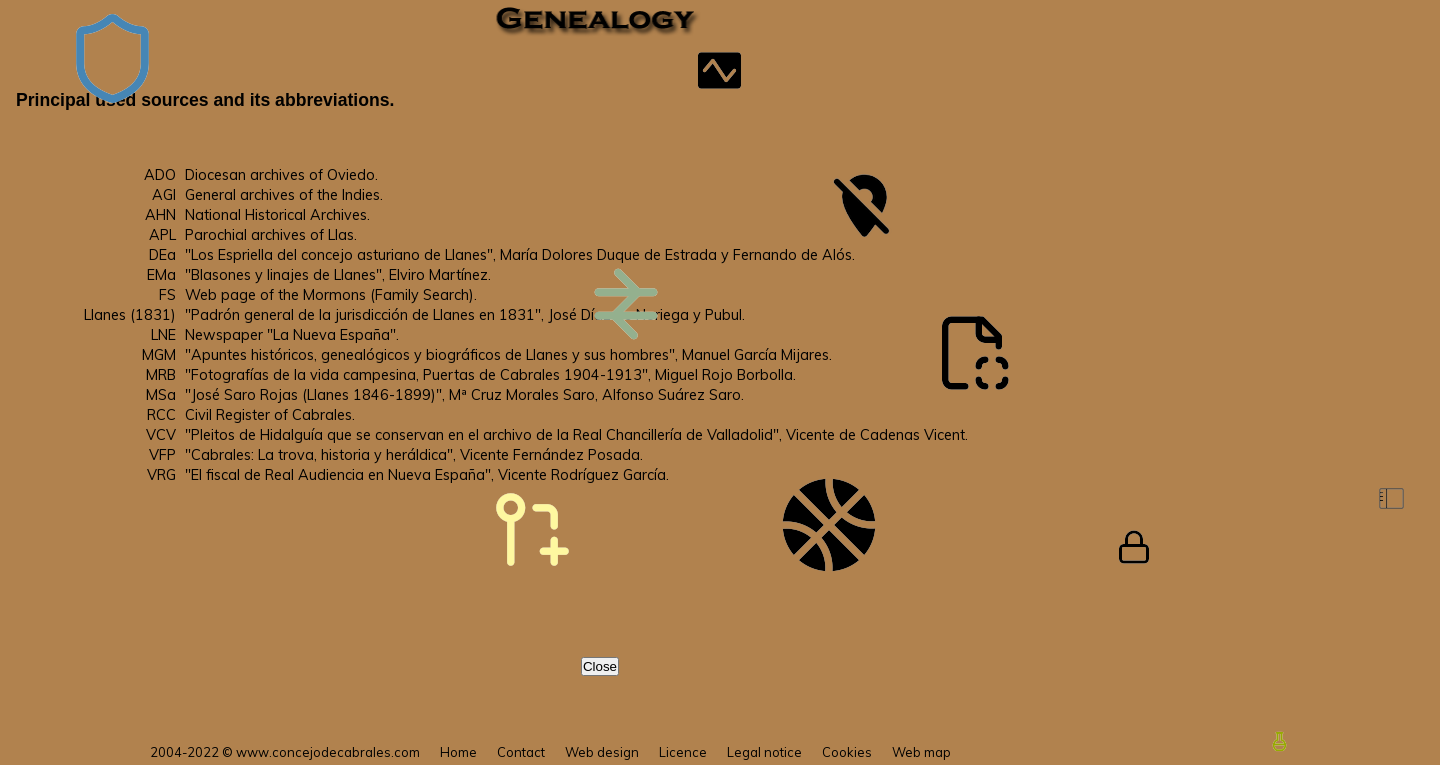 Image resolution: width=1440 pixels, height=765 pixels. Describe the element at coordinates (1279, 741) in the screenshot. I see `access lab or experiment features` at that location.